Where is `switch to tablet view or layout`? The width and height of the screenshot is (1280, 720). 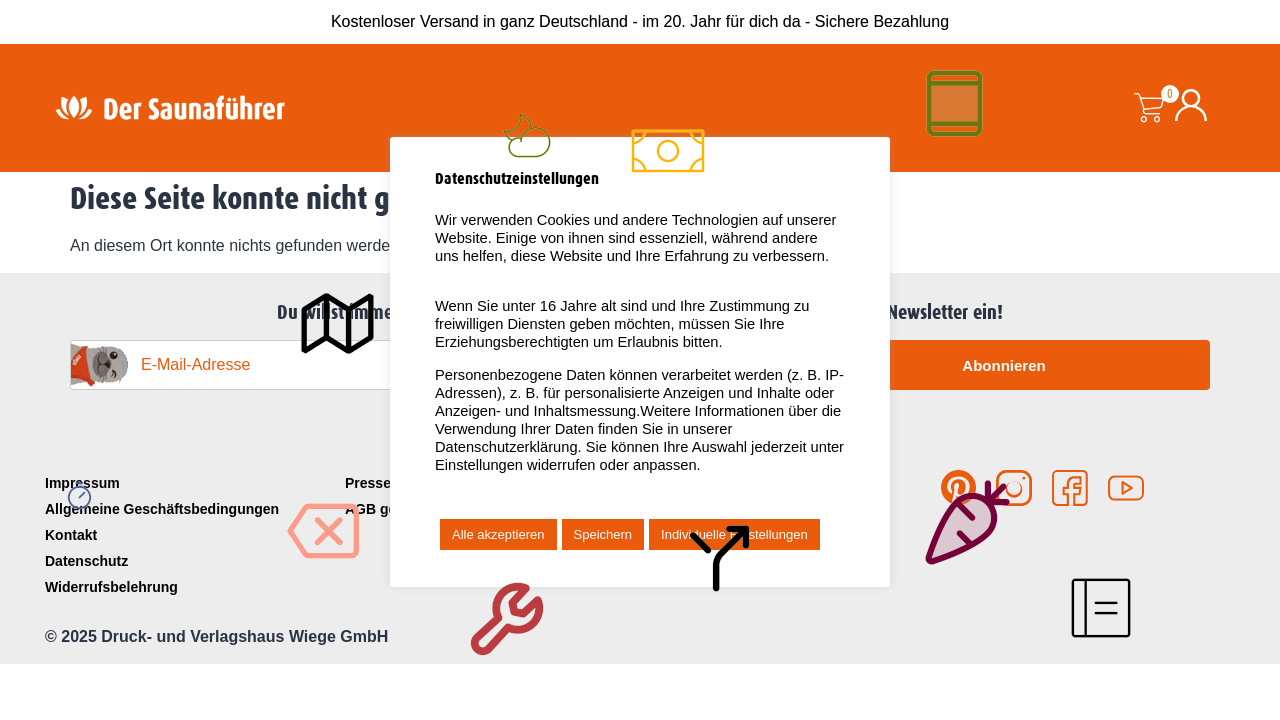 switch to tablet view or layout is located at coordinates (954, 103).